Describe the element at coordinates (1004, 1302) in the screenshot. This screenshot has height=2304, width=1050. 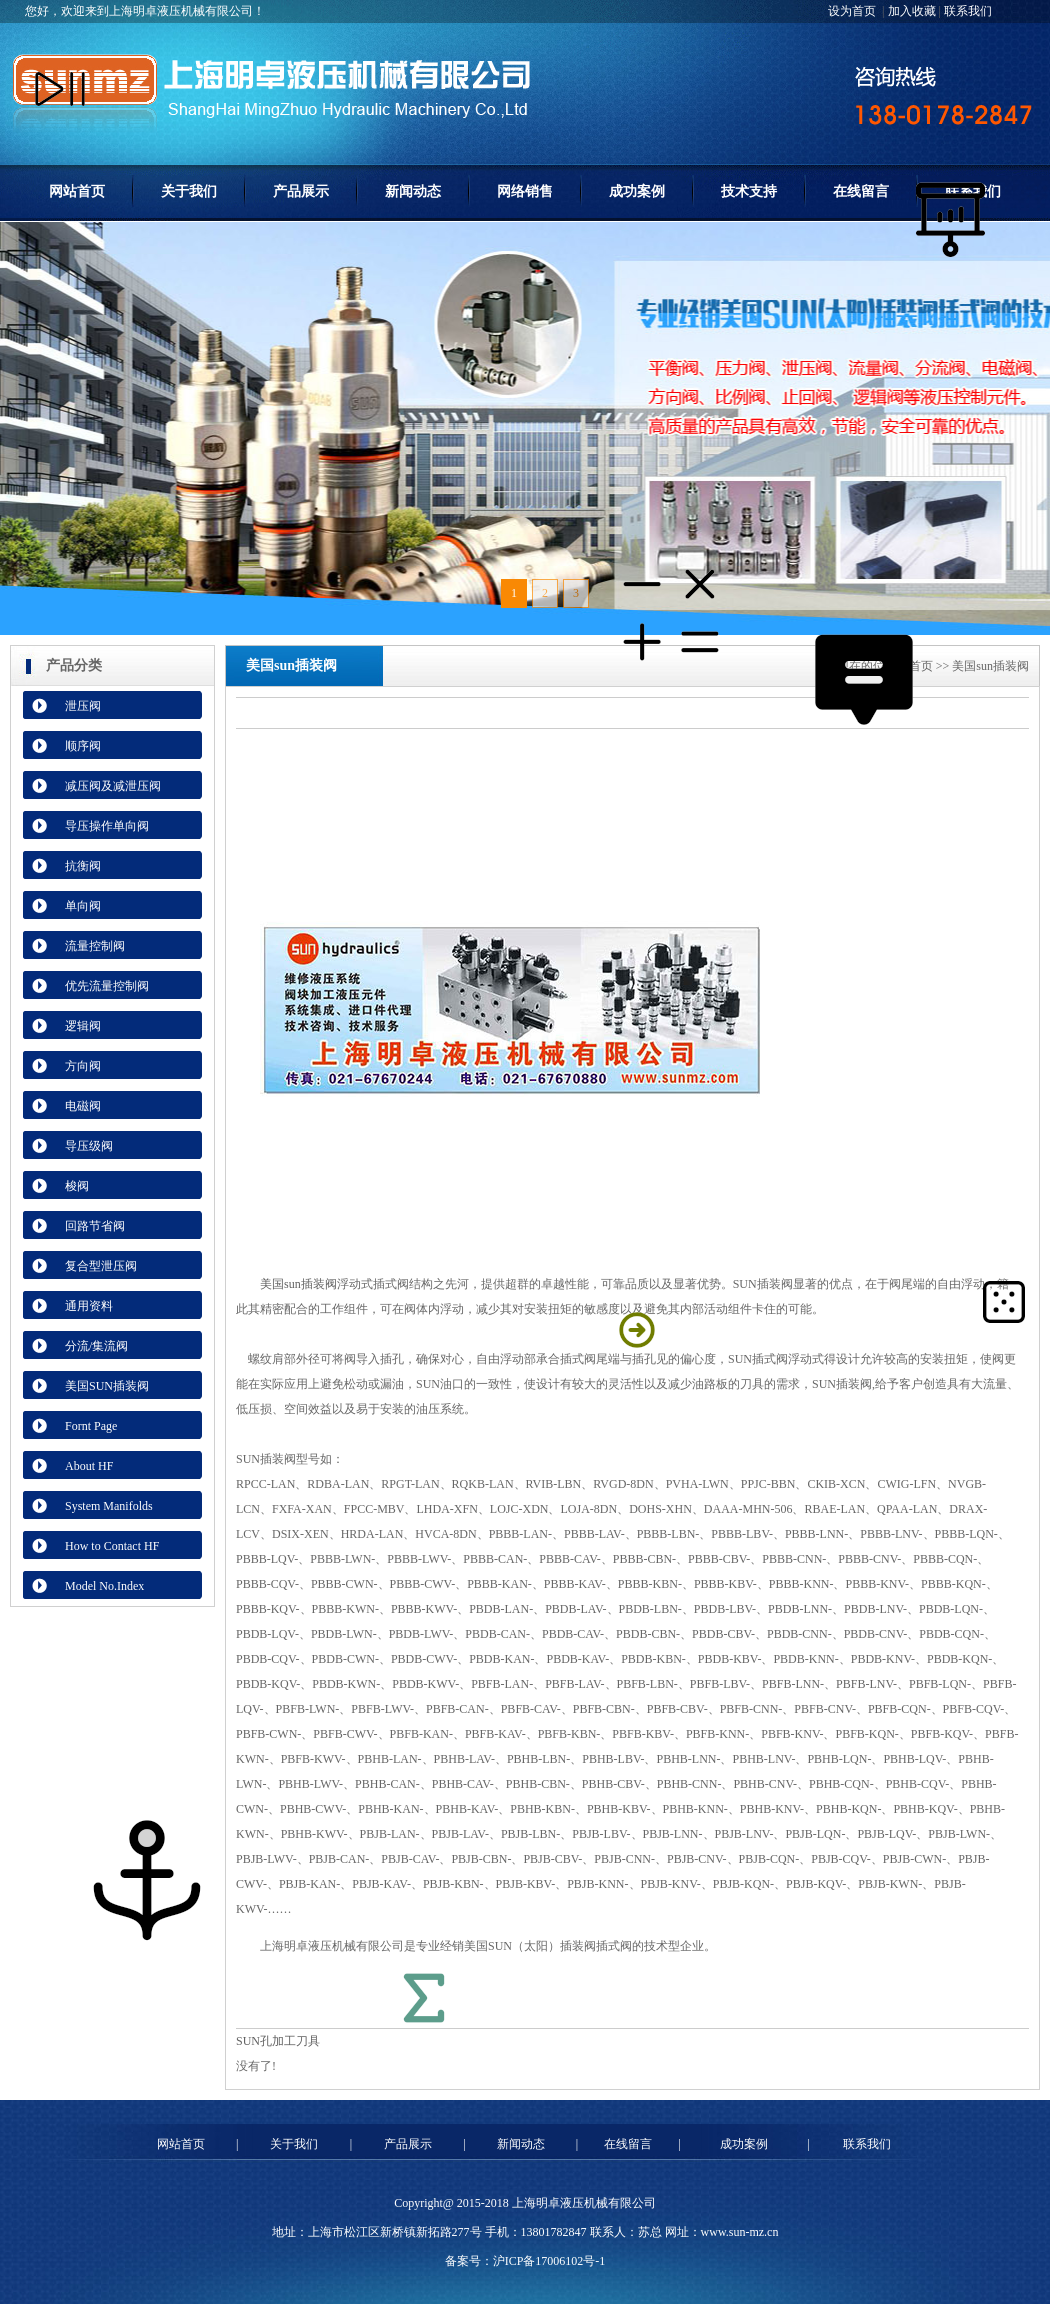
I see `roll dice or generate random number` at that location.